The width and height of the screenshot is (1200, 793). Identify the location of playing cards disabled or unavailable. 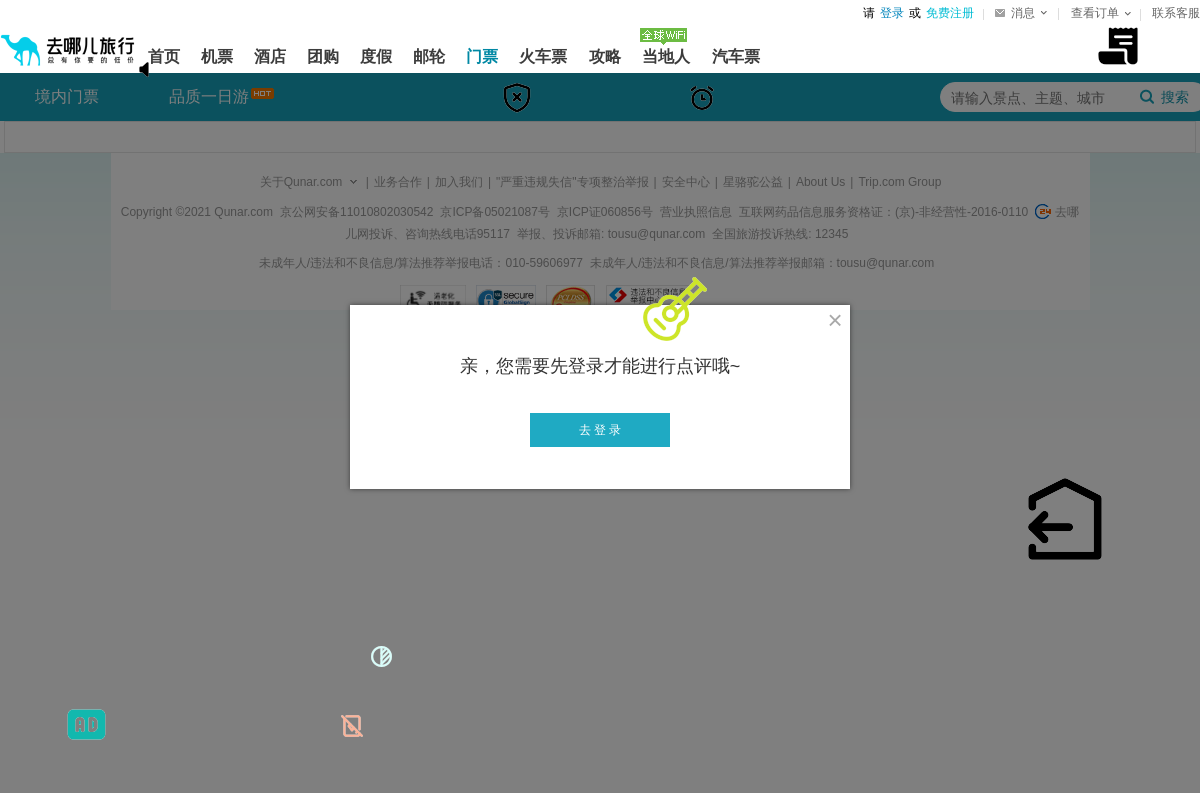
(352, 726).